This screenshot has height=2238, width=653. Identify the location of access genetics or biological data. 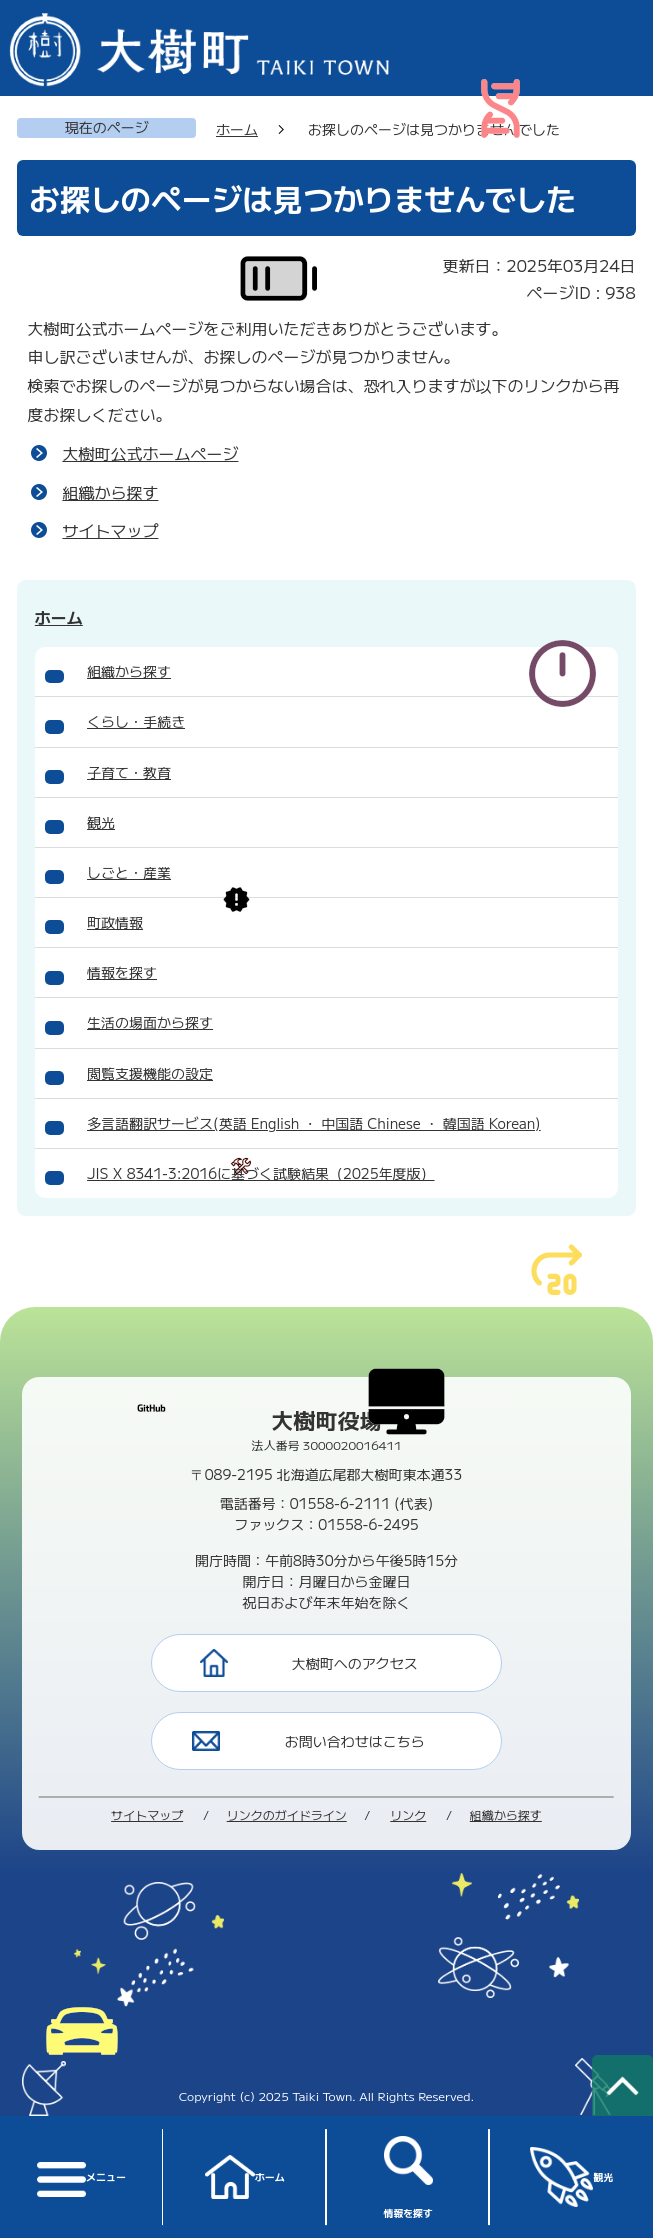
(500, 108).